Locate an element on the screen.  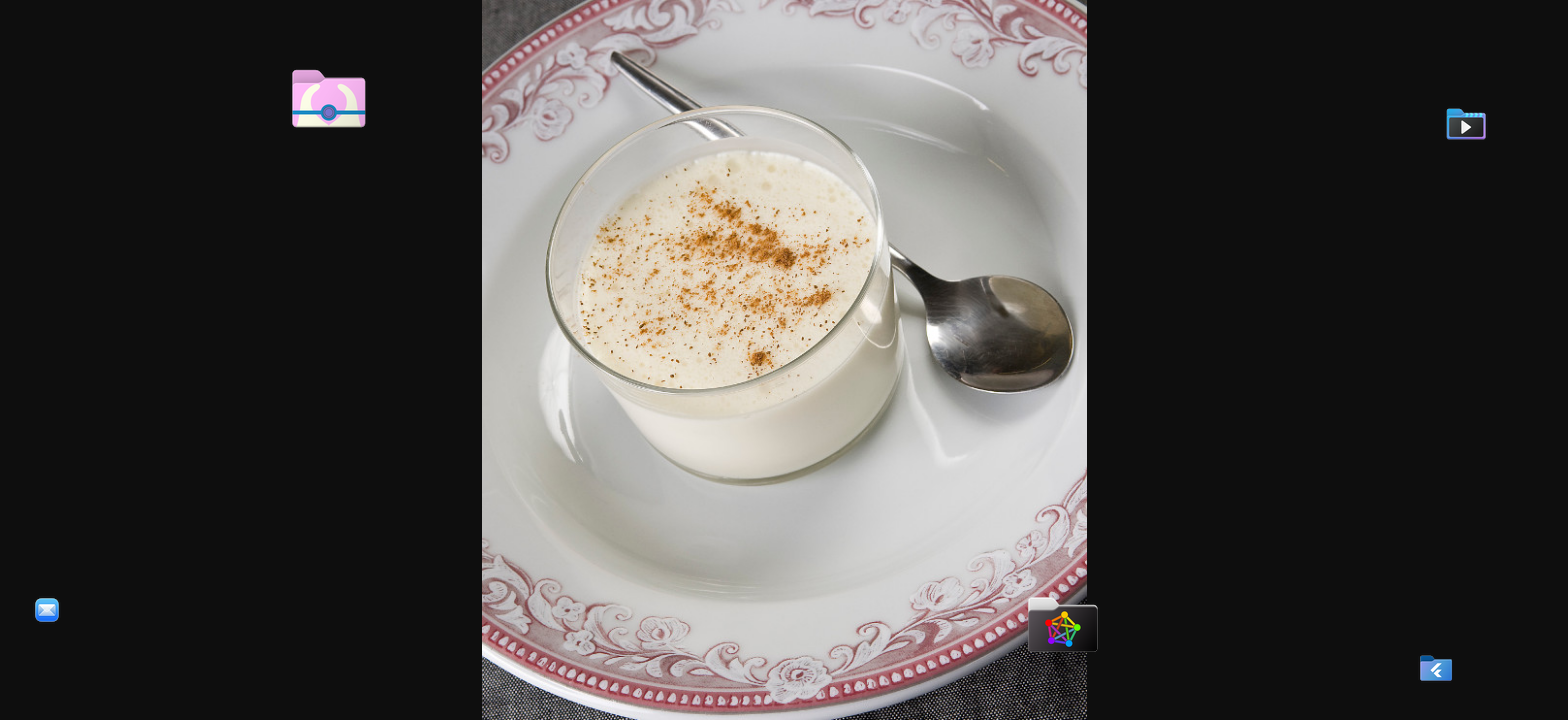
open folder containing pokémon heal ball items or games is located at coordinates (328, 100).